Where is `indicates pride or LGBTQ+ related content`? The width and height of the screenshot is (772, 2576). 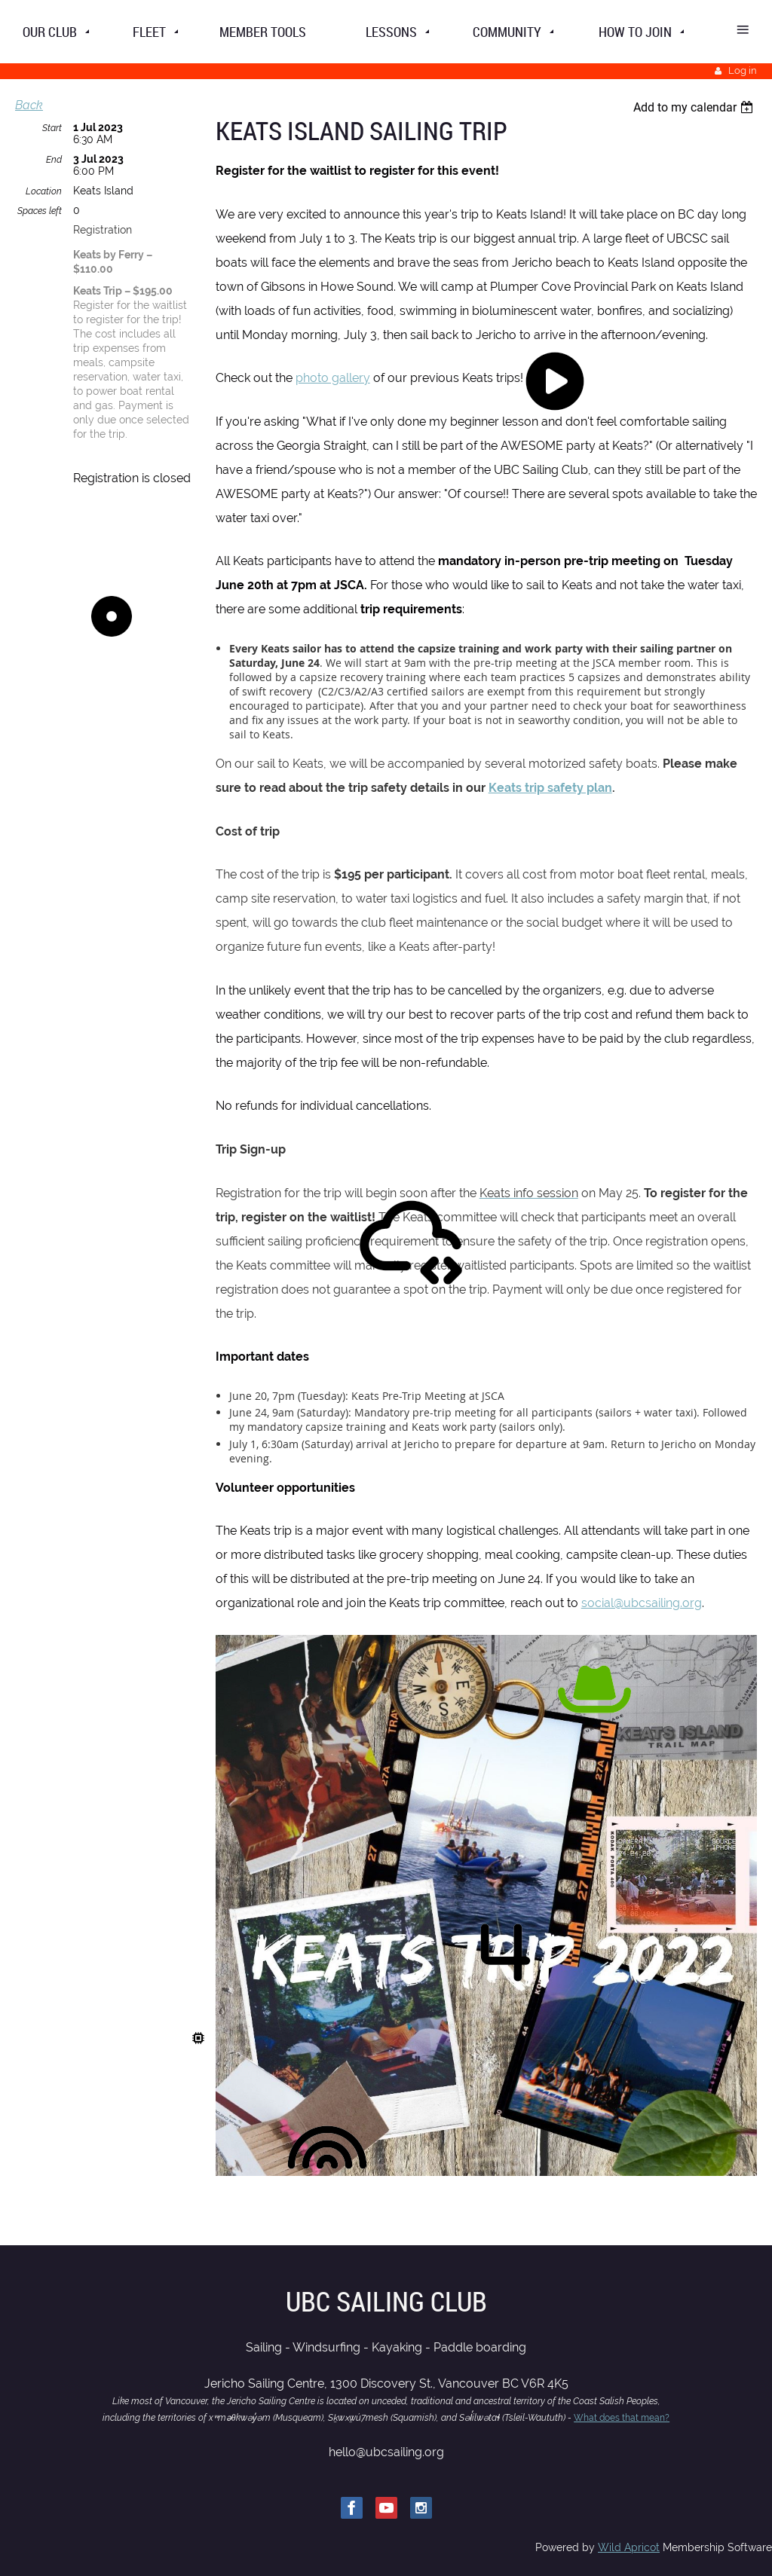 indicates pride or LGBTQ+ related content is located at coordinates (327, 2147).